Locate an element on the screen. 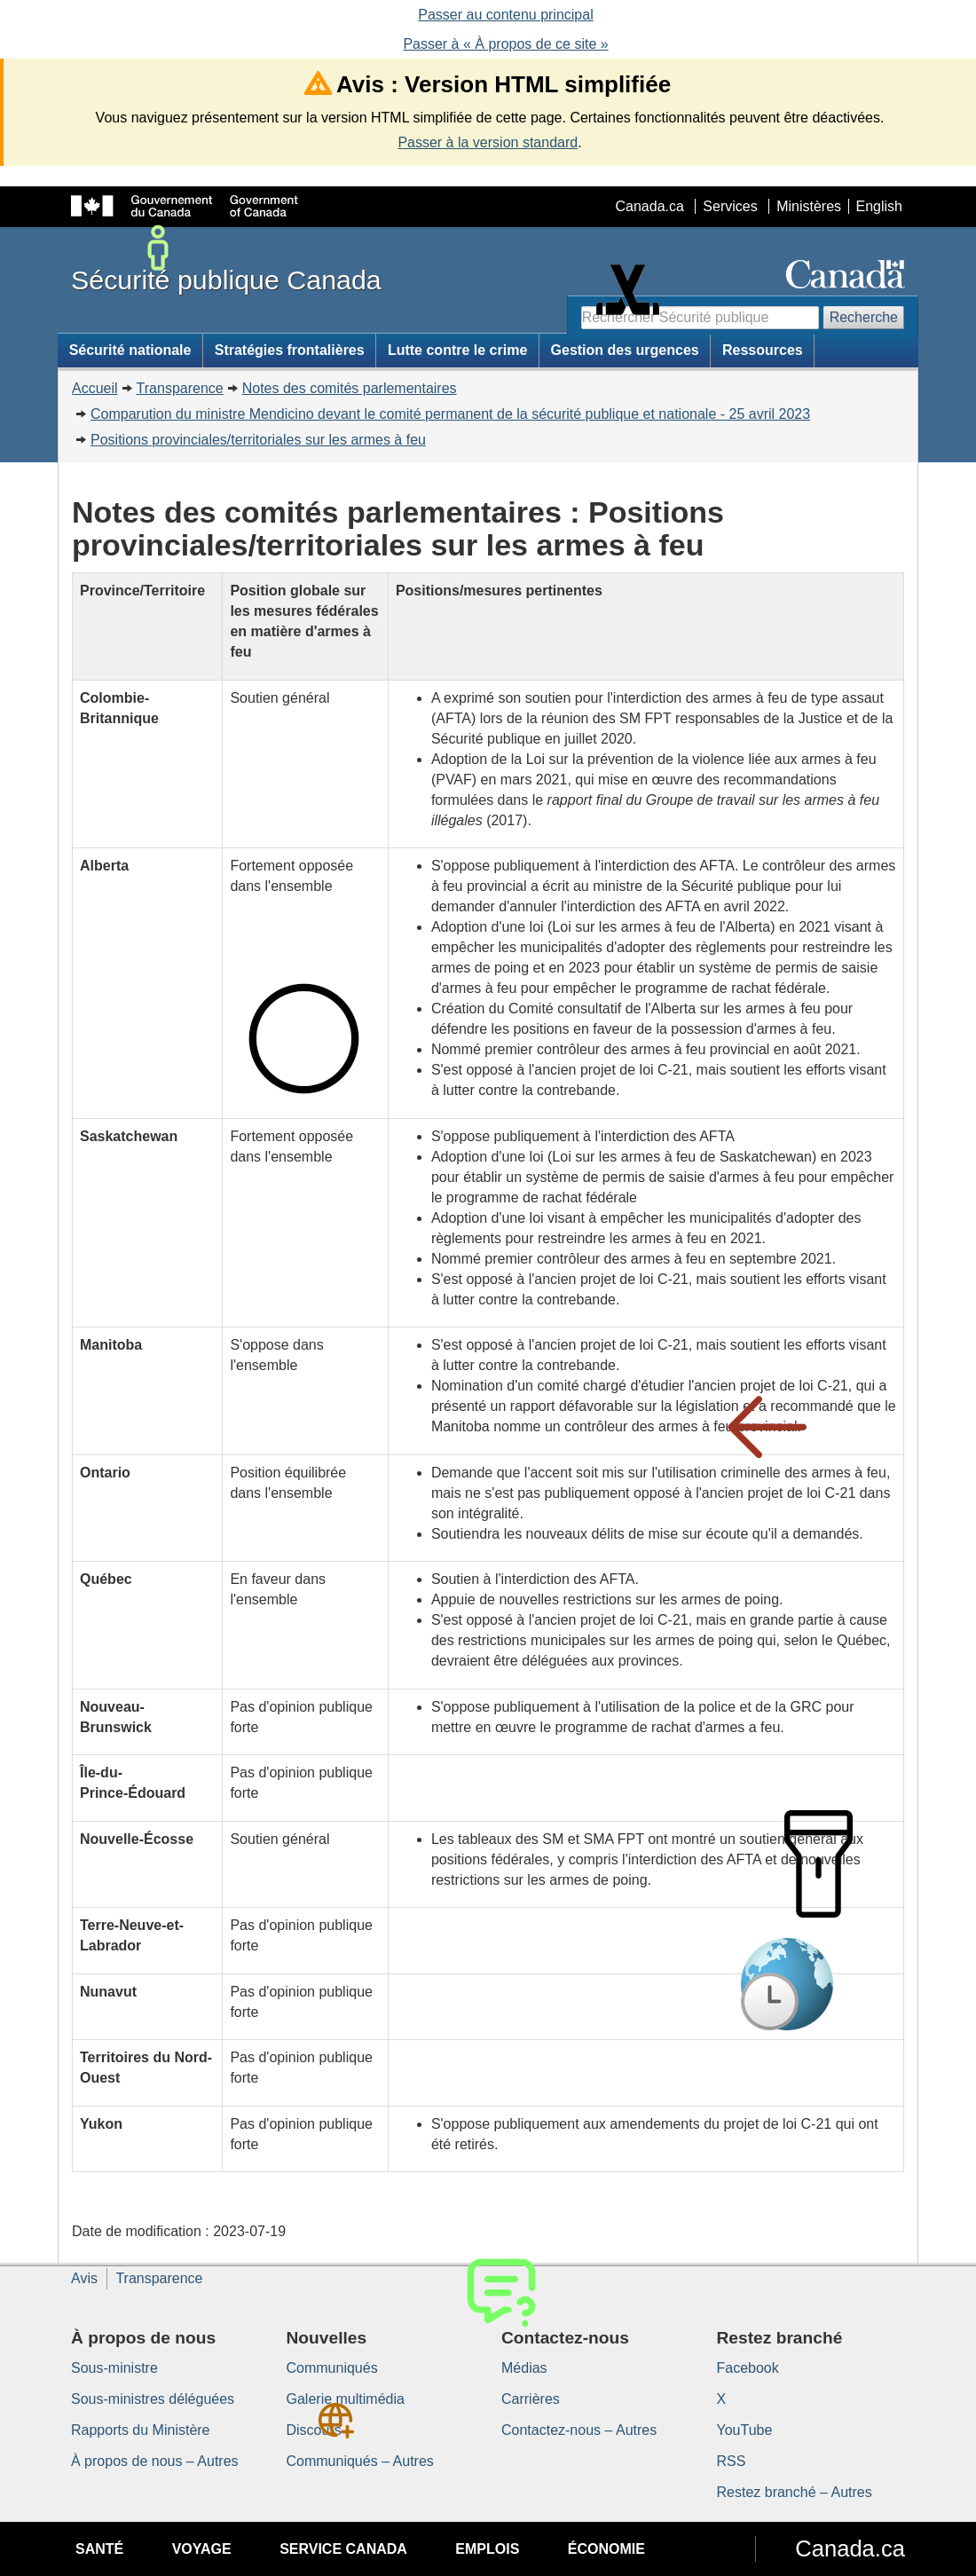 The image size is (976, 2576). view your profile is located at coordinates (158, 248).